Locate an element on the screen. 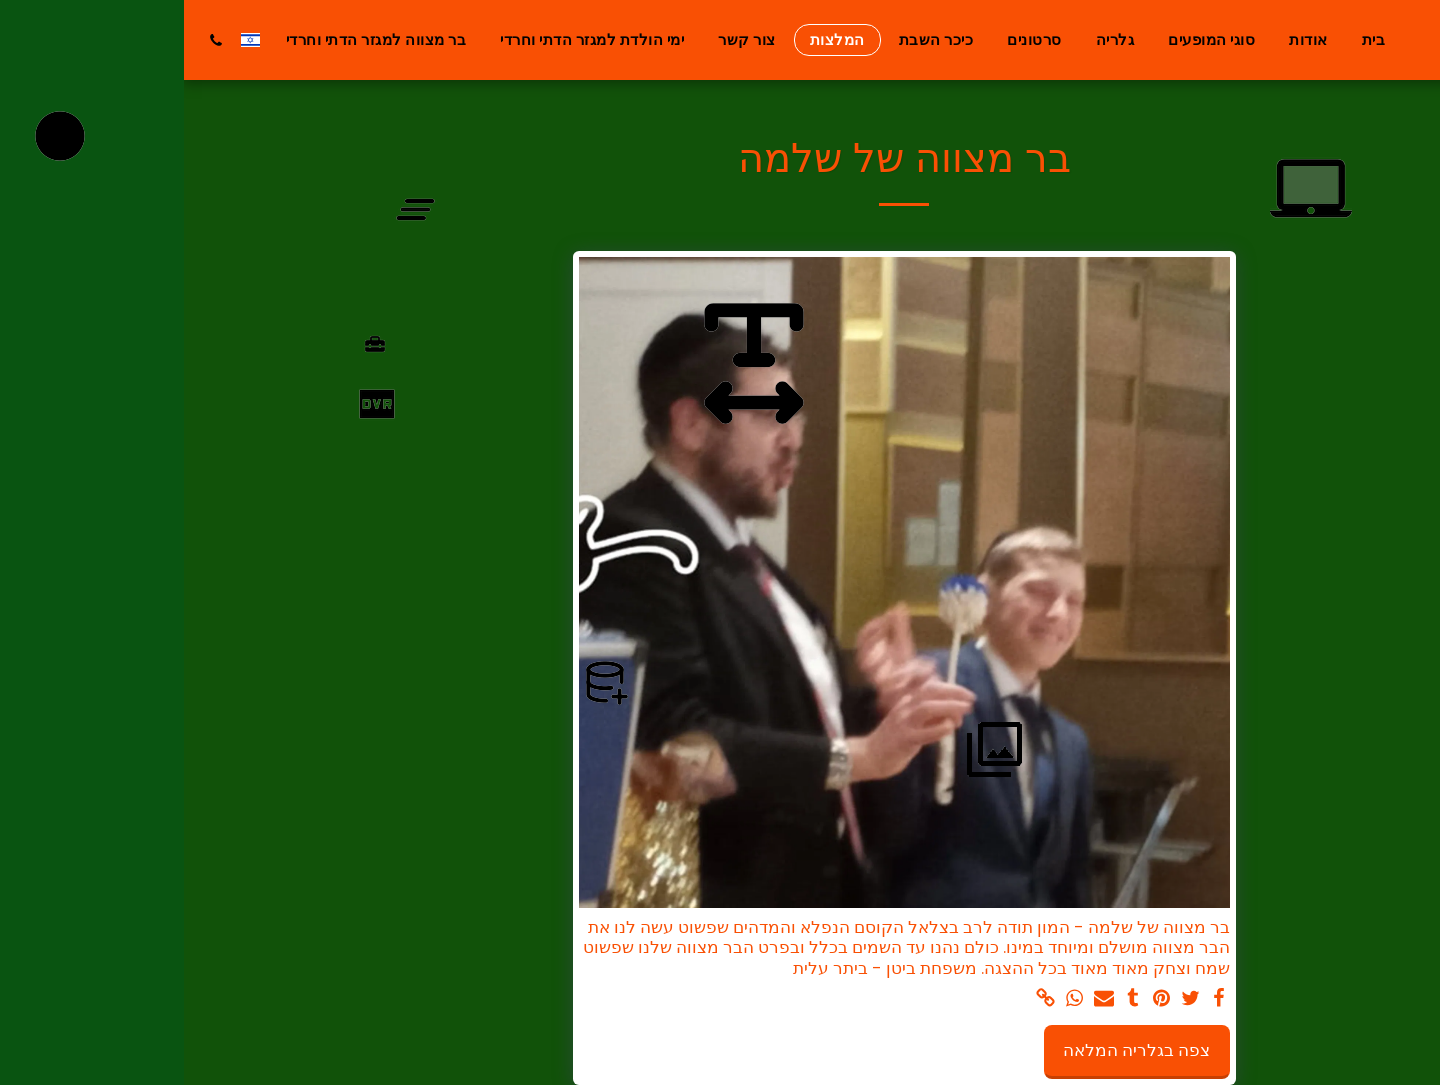 The width and height of the screenshot is (1440, 1085). switch to desktop or laptop view is located at coordinates (1311, 190).